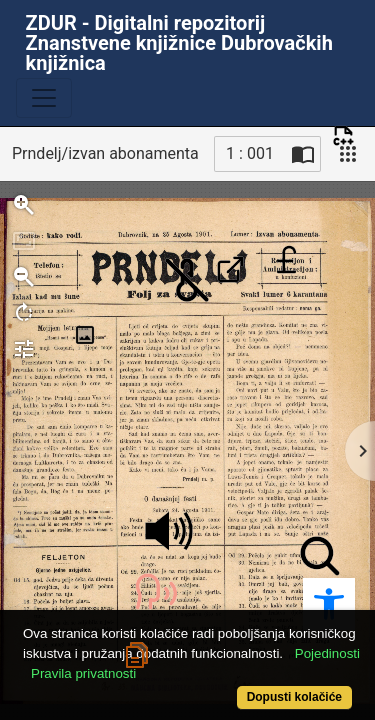 Image resolution: width=375 pixels, height=720 pixels. I want to click on view pricing in British pounds, so click(286, 259).